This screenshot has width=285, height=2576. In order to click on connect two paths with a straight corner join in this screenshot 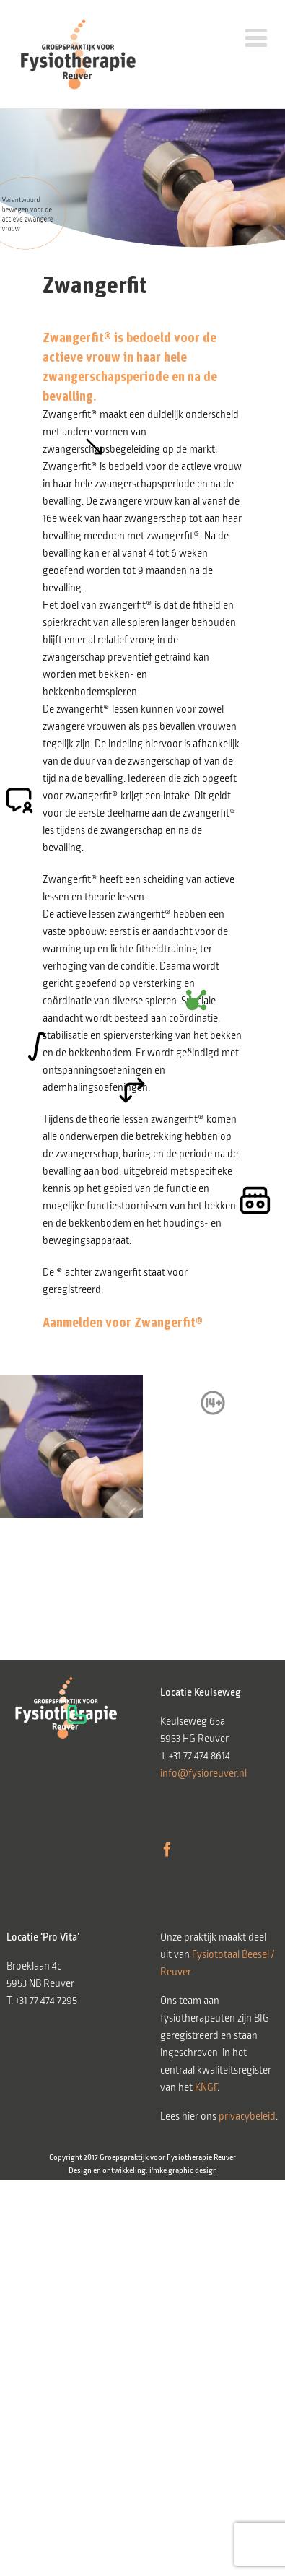, I will do `click(76, 1714)`.